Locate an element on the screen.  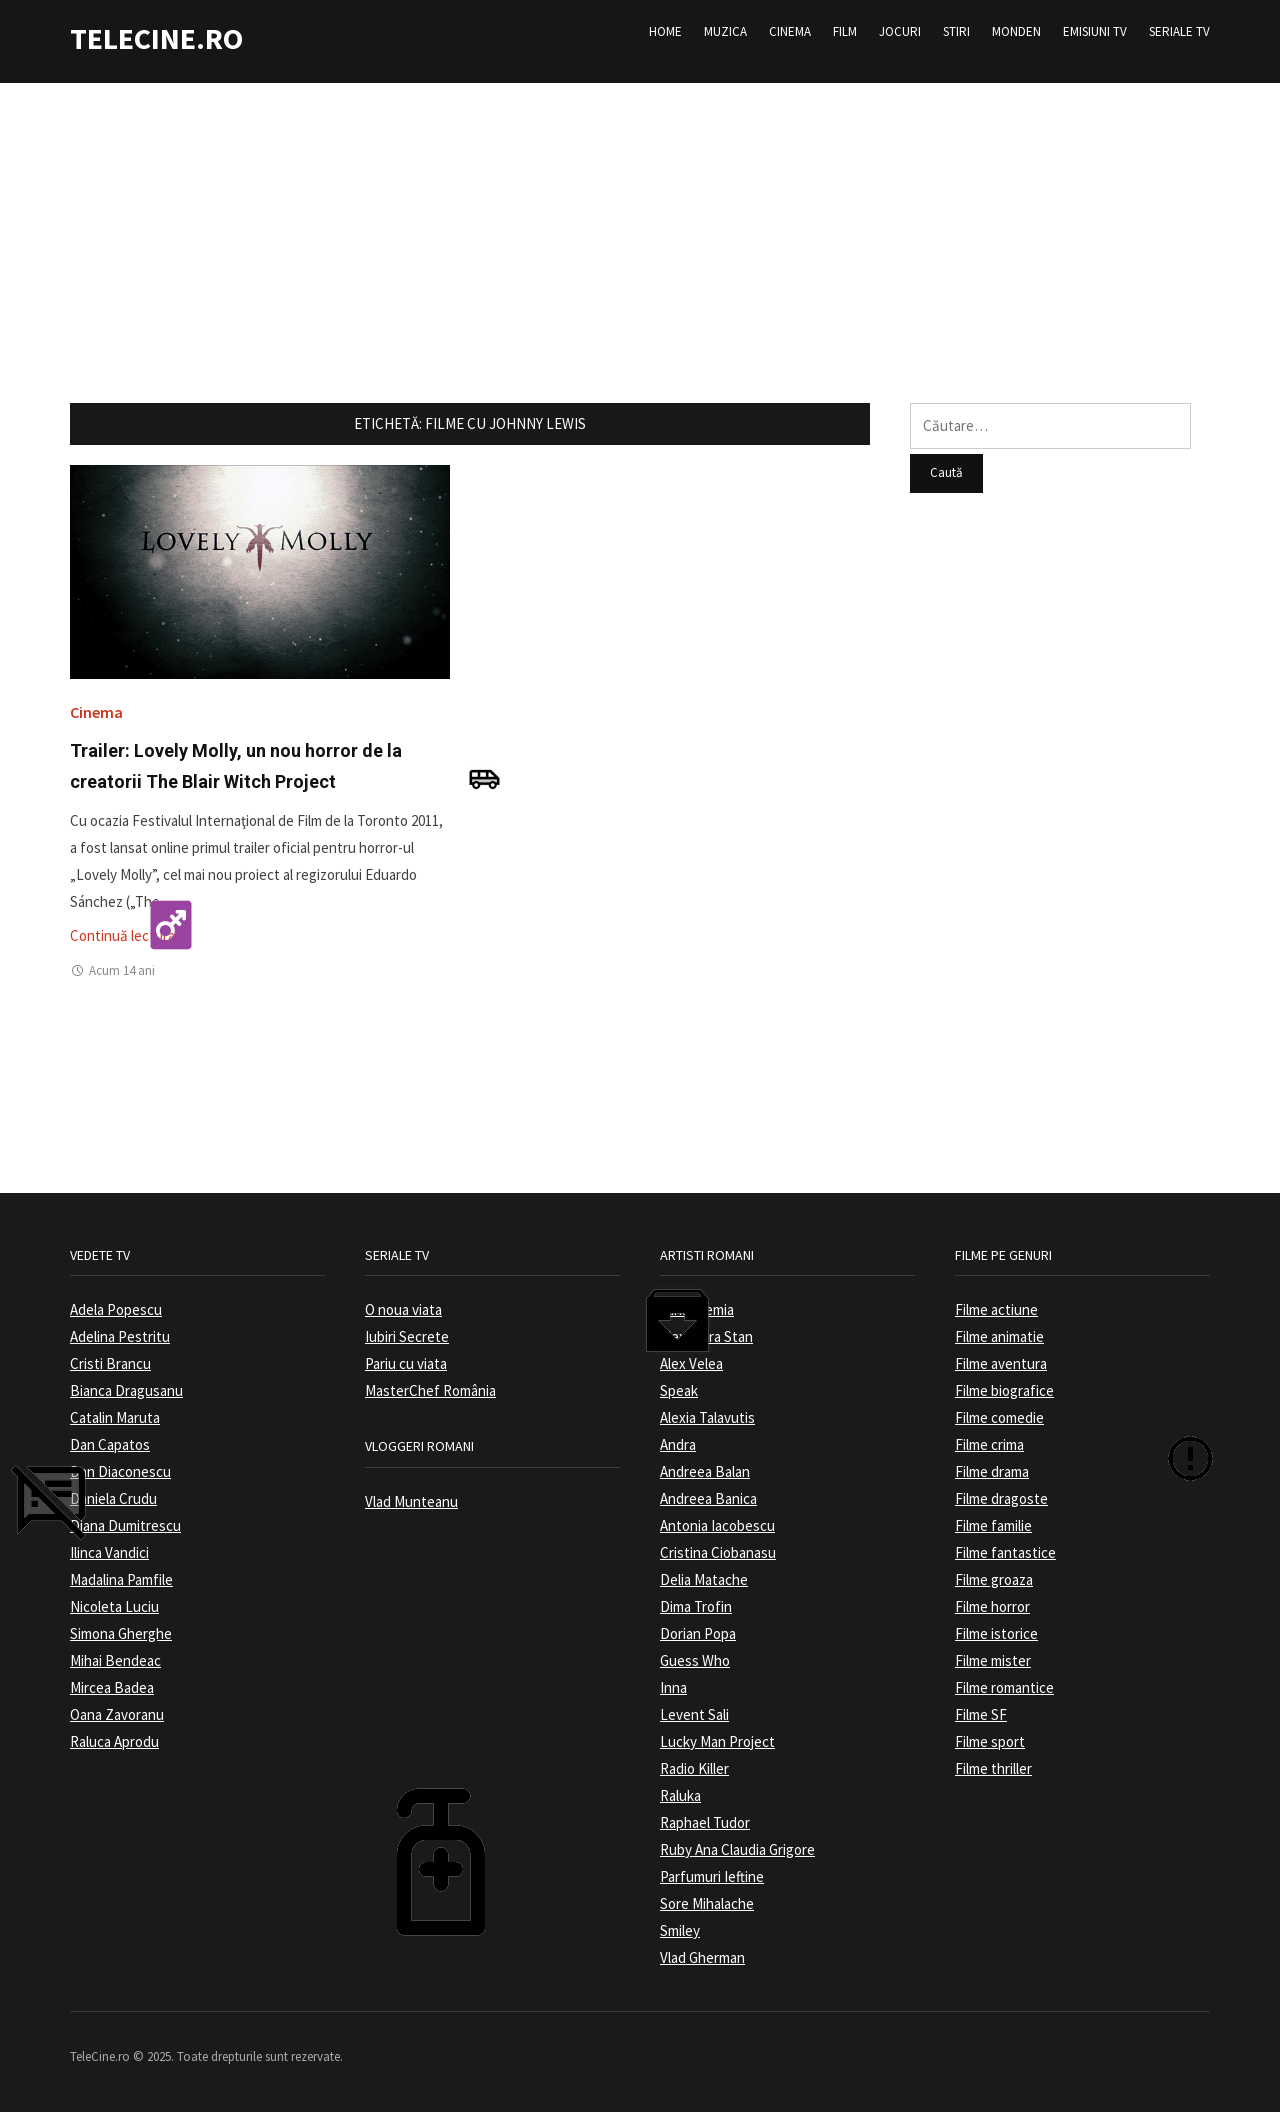
indicates transgender or gender-diverse identity option is located at coordinates (171, 925).